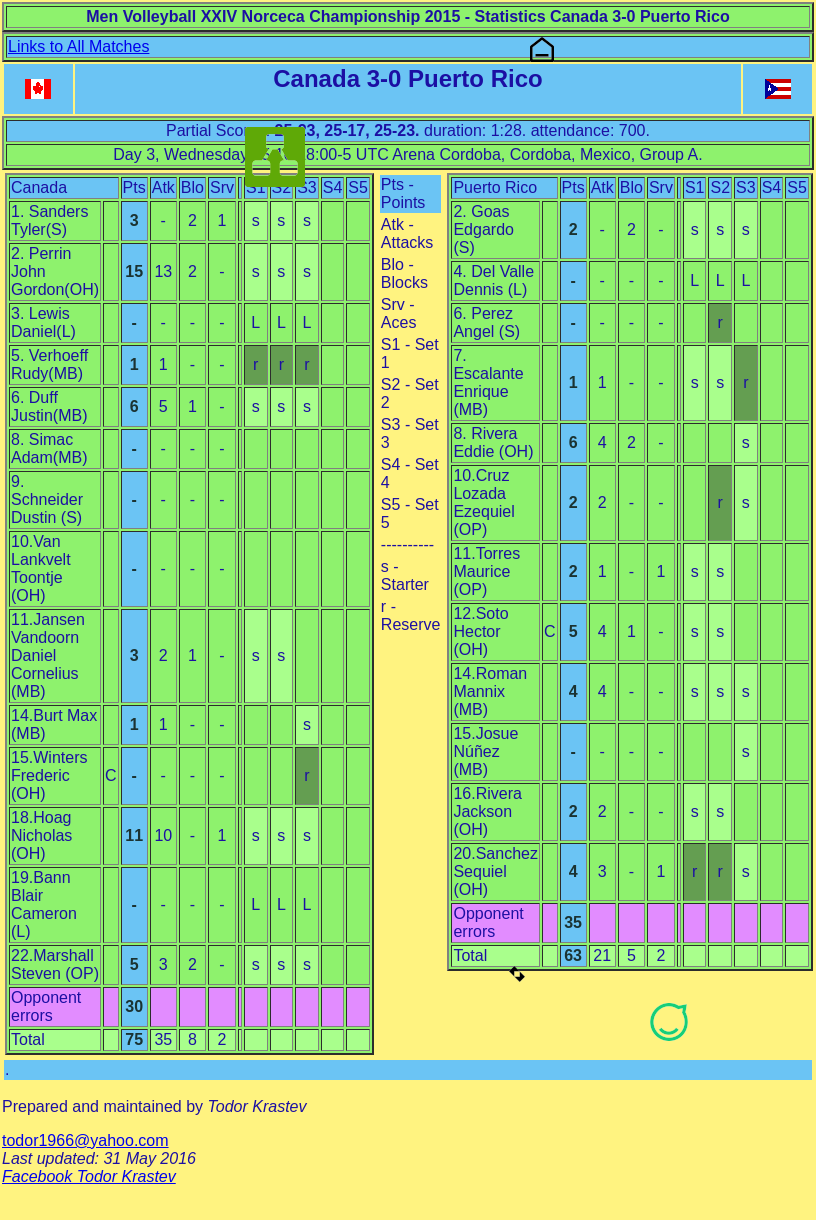 This screenshot has height=1220, width=816. I want to click on open diagrams.net application, so click(275, 157).